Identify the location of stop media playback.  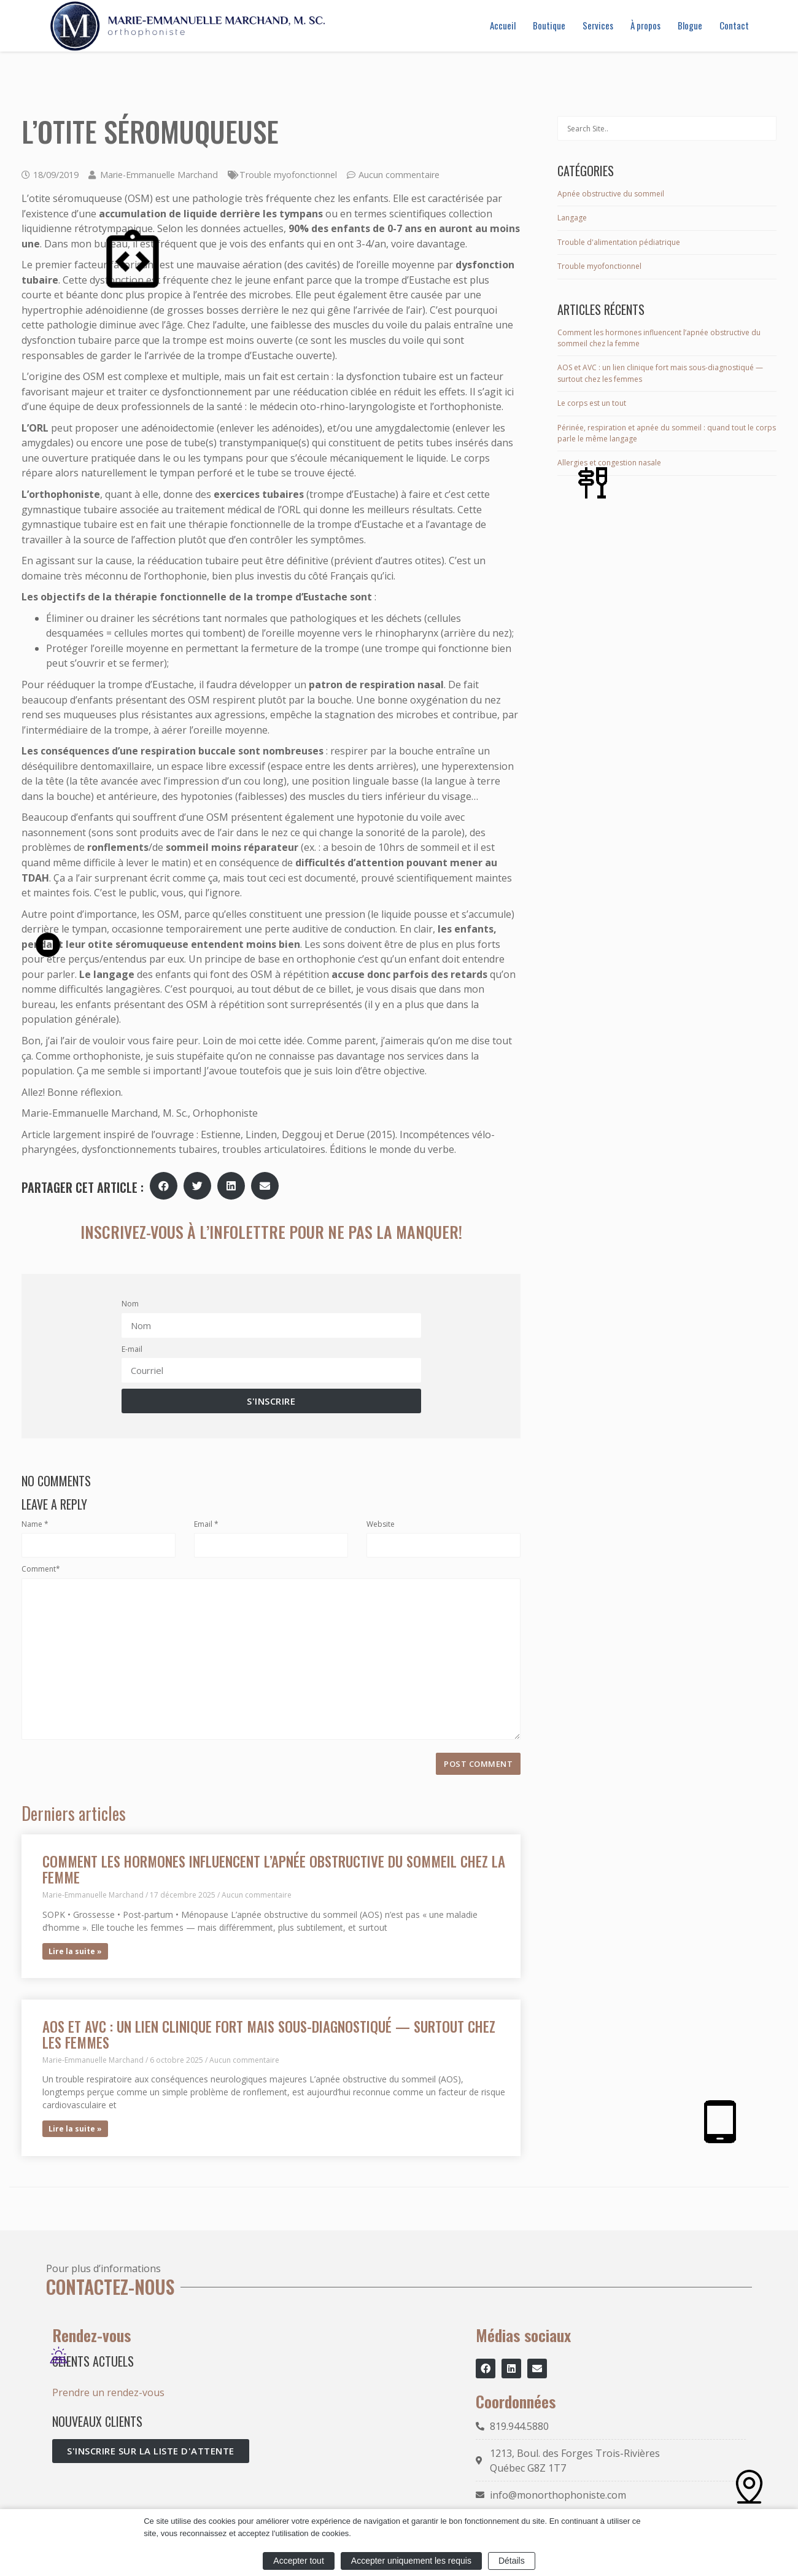
(48, 945).